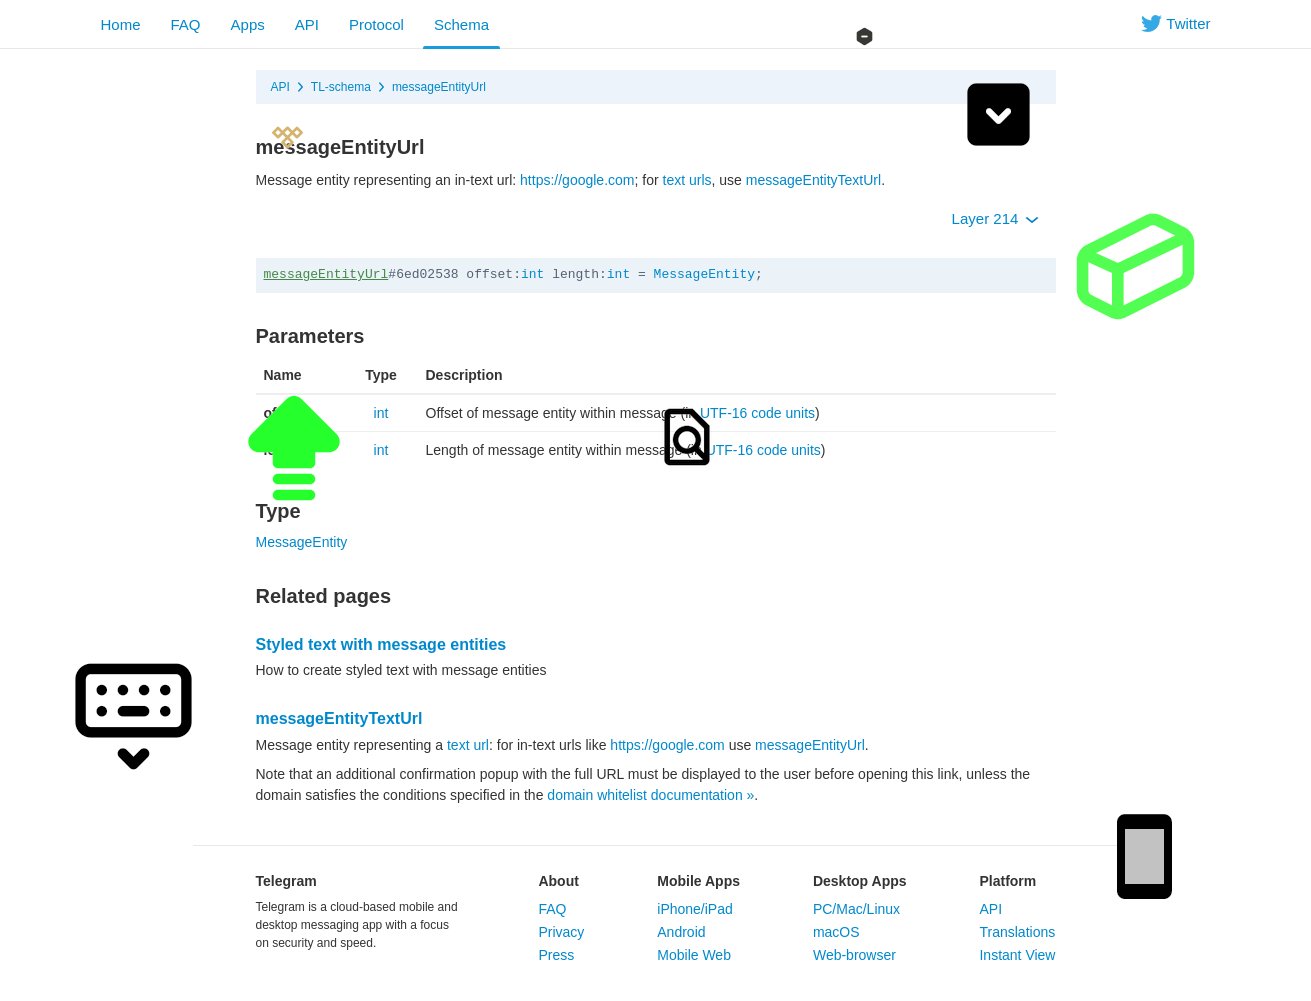 Image resolution: width=1311 pixels, height=1001 pixels. What do you see at coordinates (294, 447) in the screenshot?
I see `upload multiple files` at bounding box center [294, 447].